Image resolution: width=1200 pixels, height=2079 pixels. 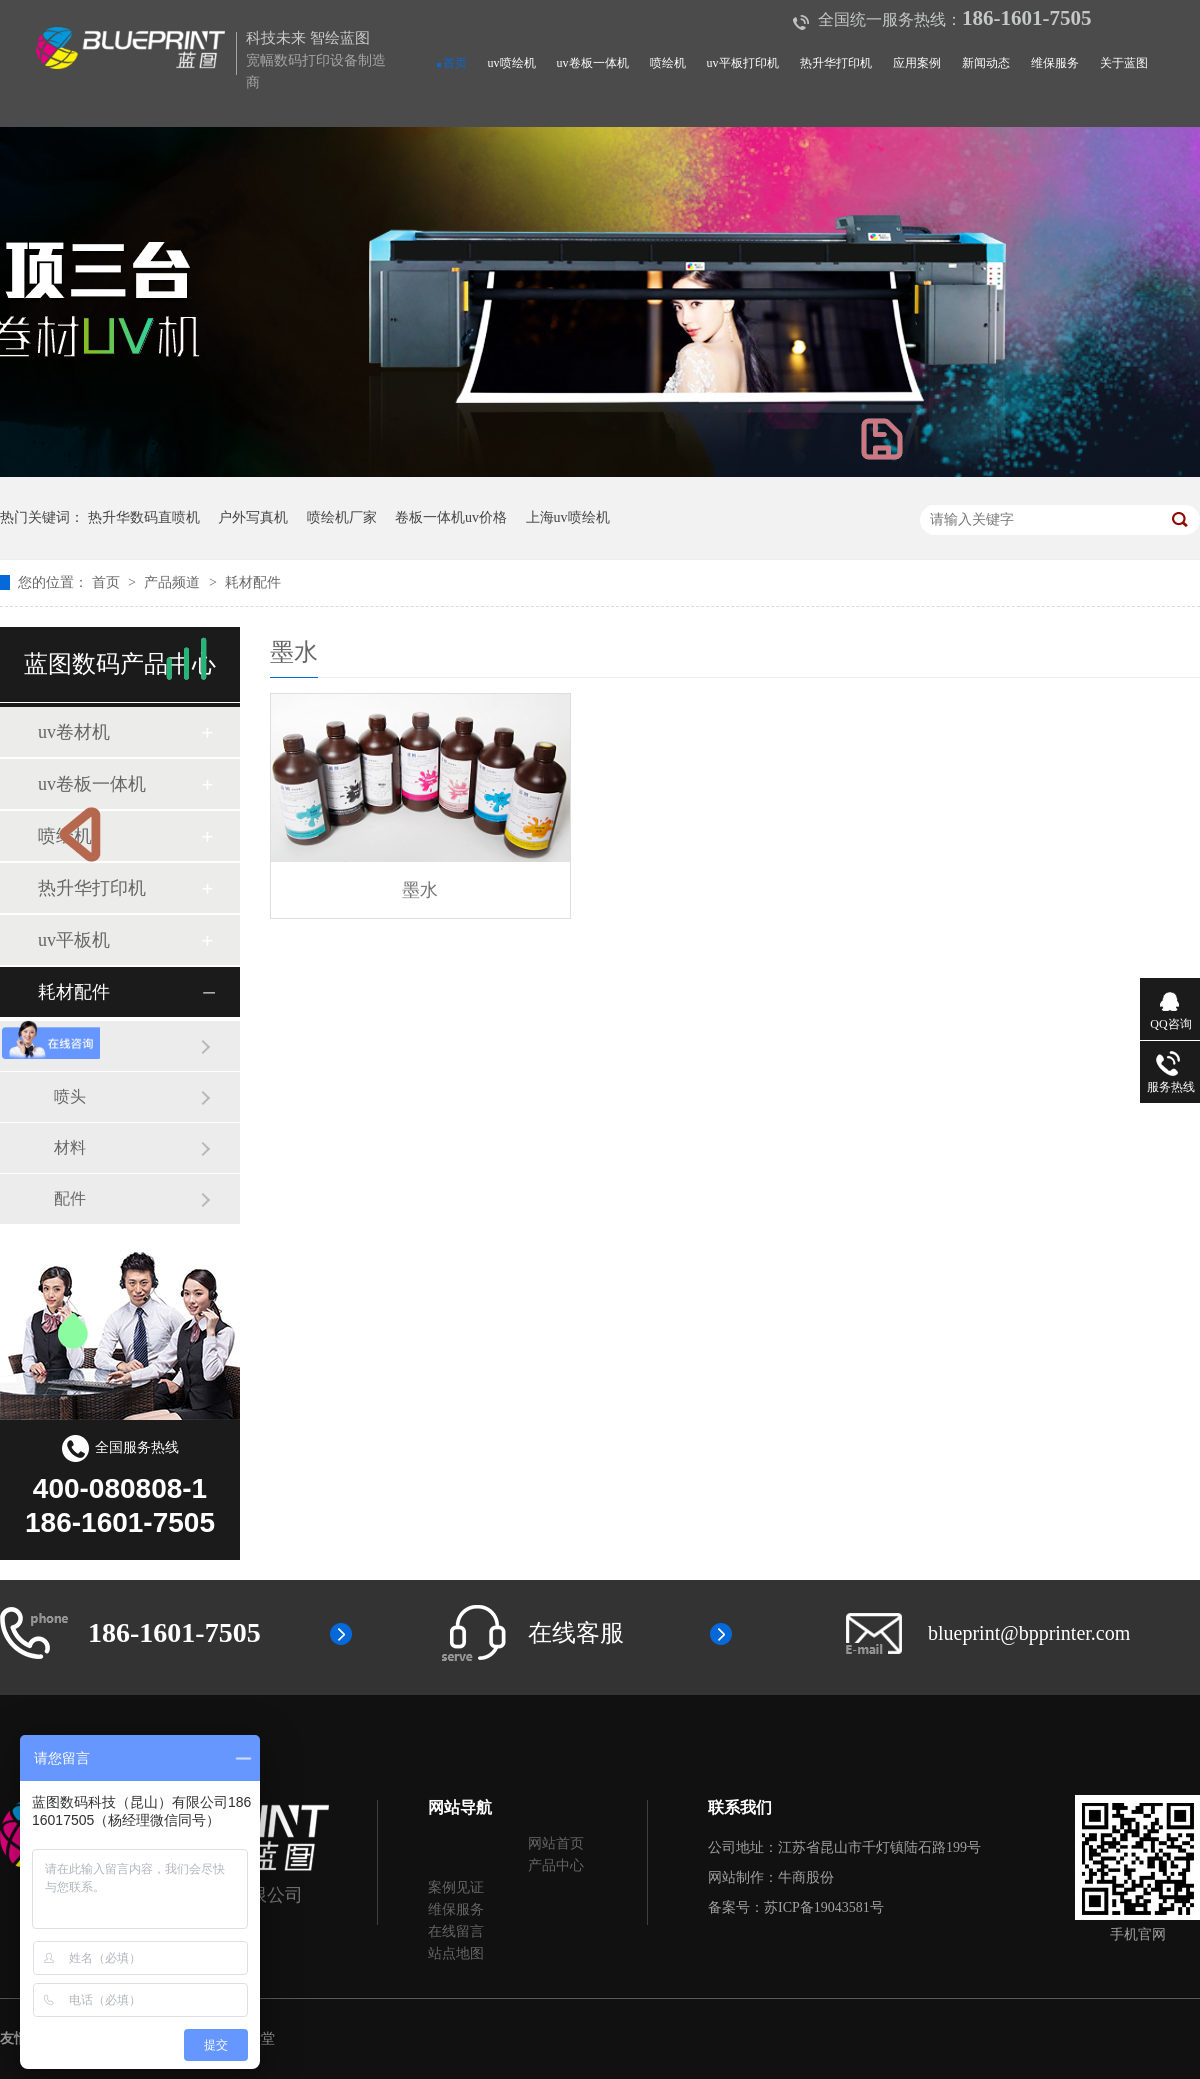 What do you see at coordinates (882, 439) in the screenshot?
I see `save current file or document` at bounding box center [882, 439].